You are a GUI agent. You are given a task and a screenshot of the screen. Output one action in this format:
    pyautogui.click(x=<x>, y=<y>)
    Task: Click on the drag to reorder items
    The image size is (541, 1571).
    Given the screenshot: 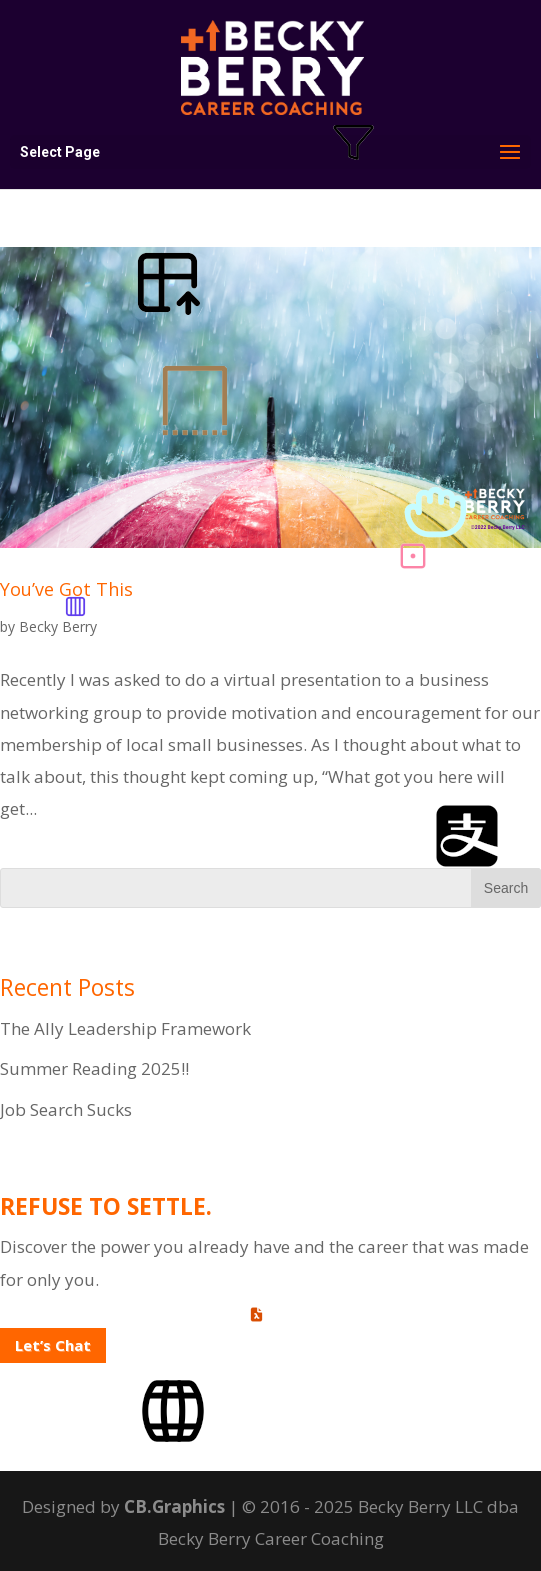 What is the action you would take?
    pyautogui.click(x=435, y=506)
    